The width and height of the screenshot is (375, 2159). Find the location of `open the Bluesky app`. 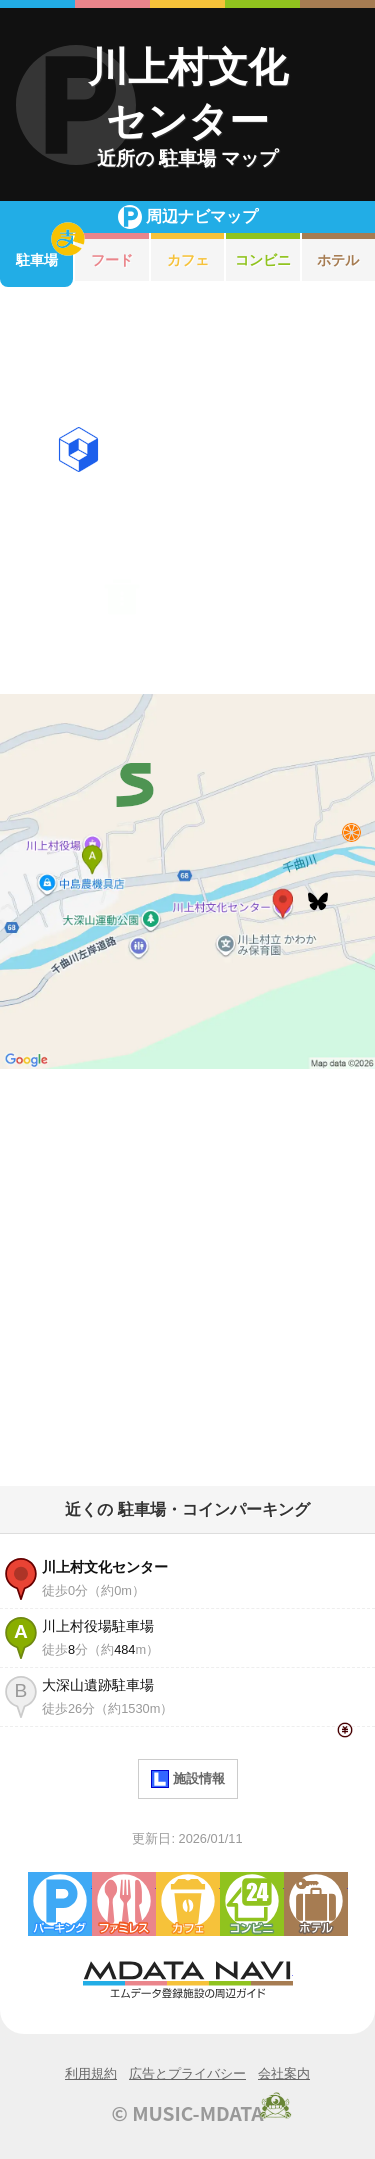

open the Bluesky app is located at coordinates (318, 901).